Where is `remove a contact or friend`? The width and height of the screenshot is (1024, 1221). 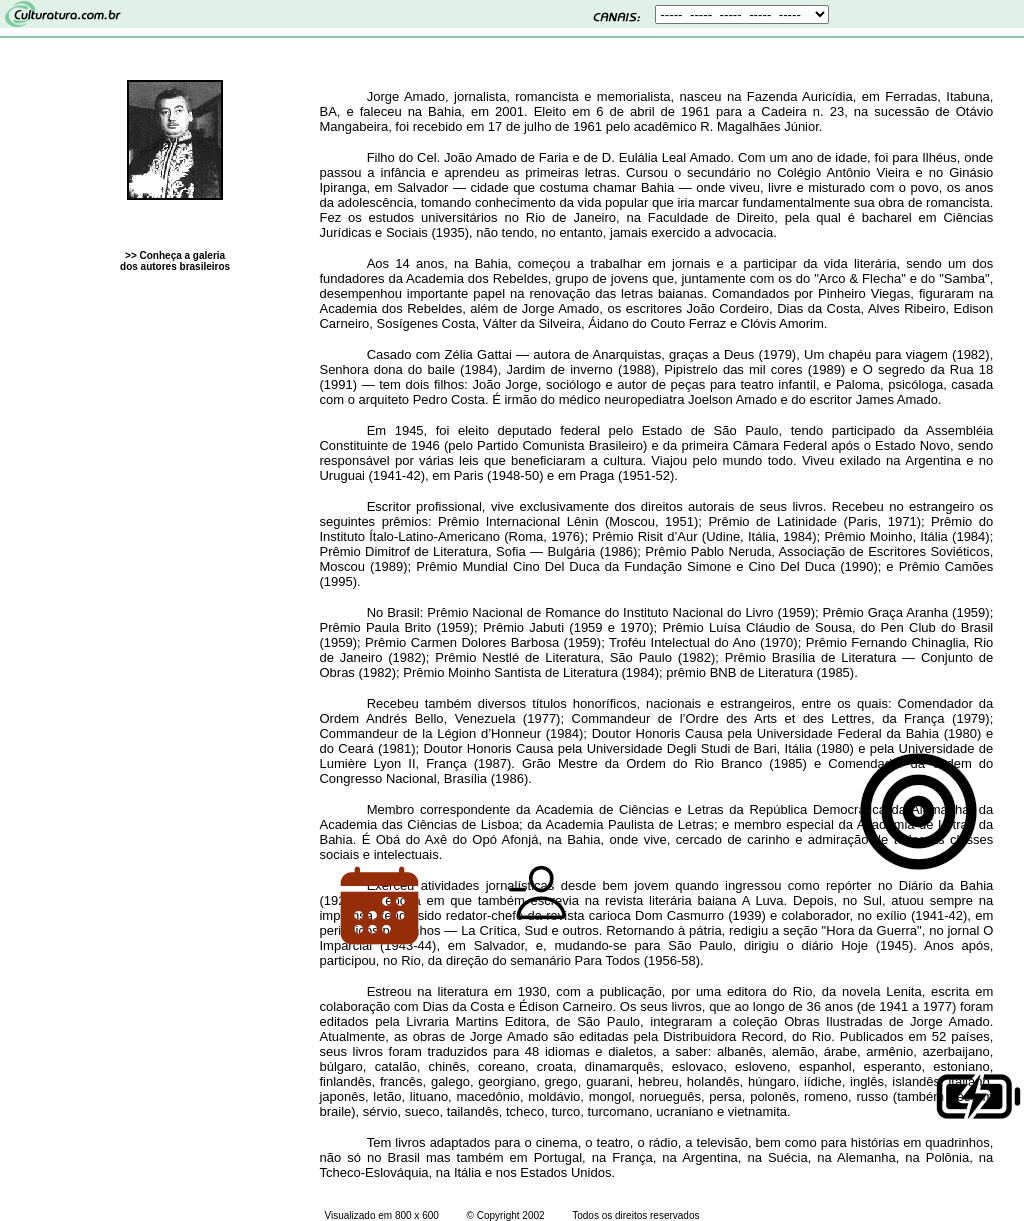 remove a contact or friend is located at coordinates (537, 892).